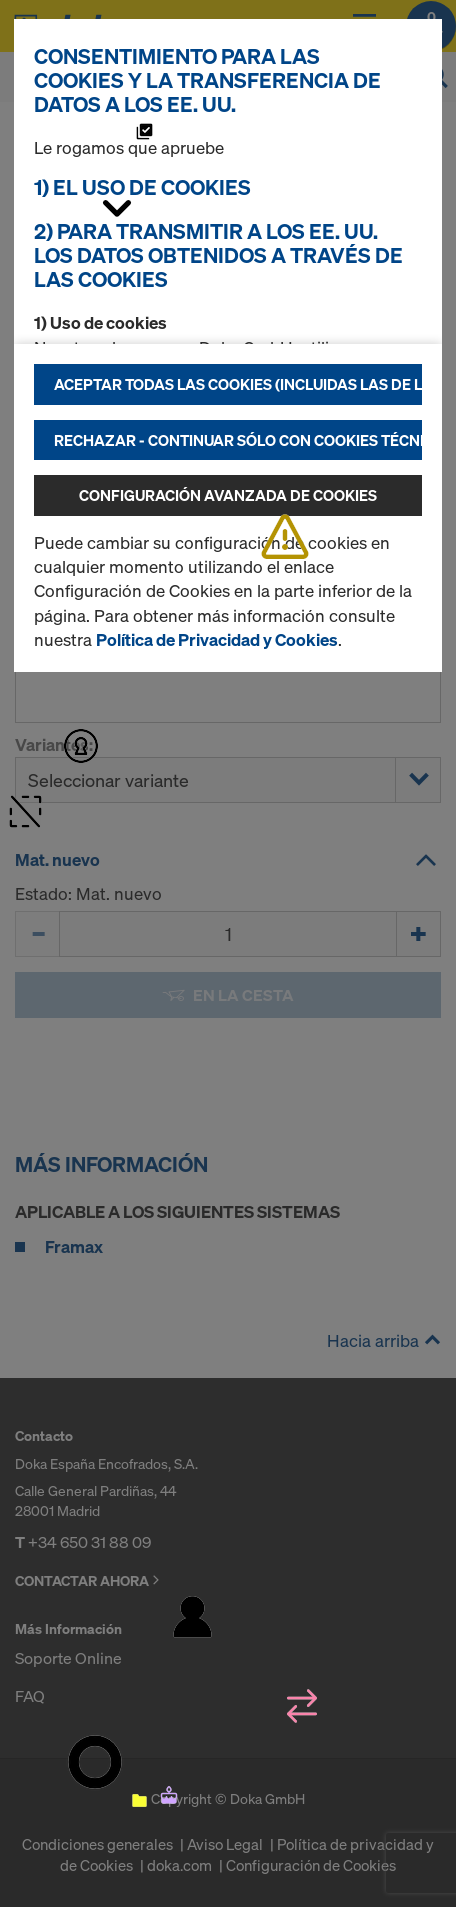 The image size is (456, 1907). What do you see at coordinates (139, 1800) in the screenshot?
I see `open folder or directory` at bounding box center [139, 1800].